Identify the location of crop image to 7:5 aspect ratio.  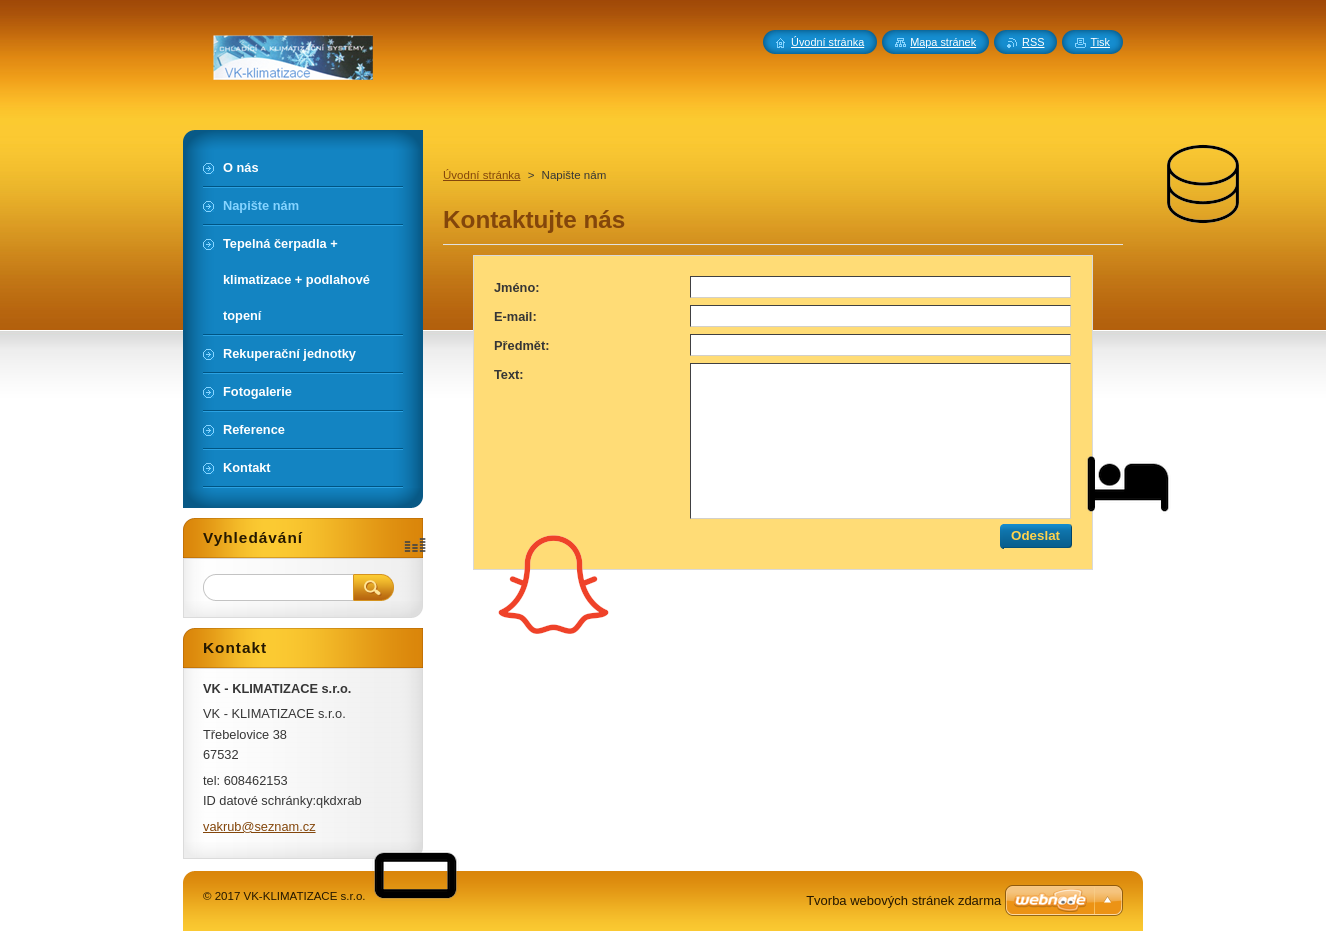
(415, 875).